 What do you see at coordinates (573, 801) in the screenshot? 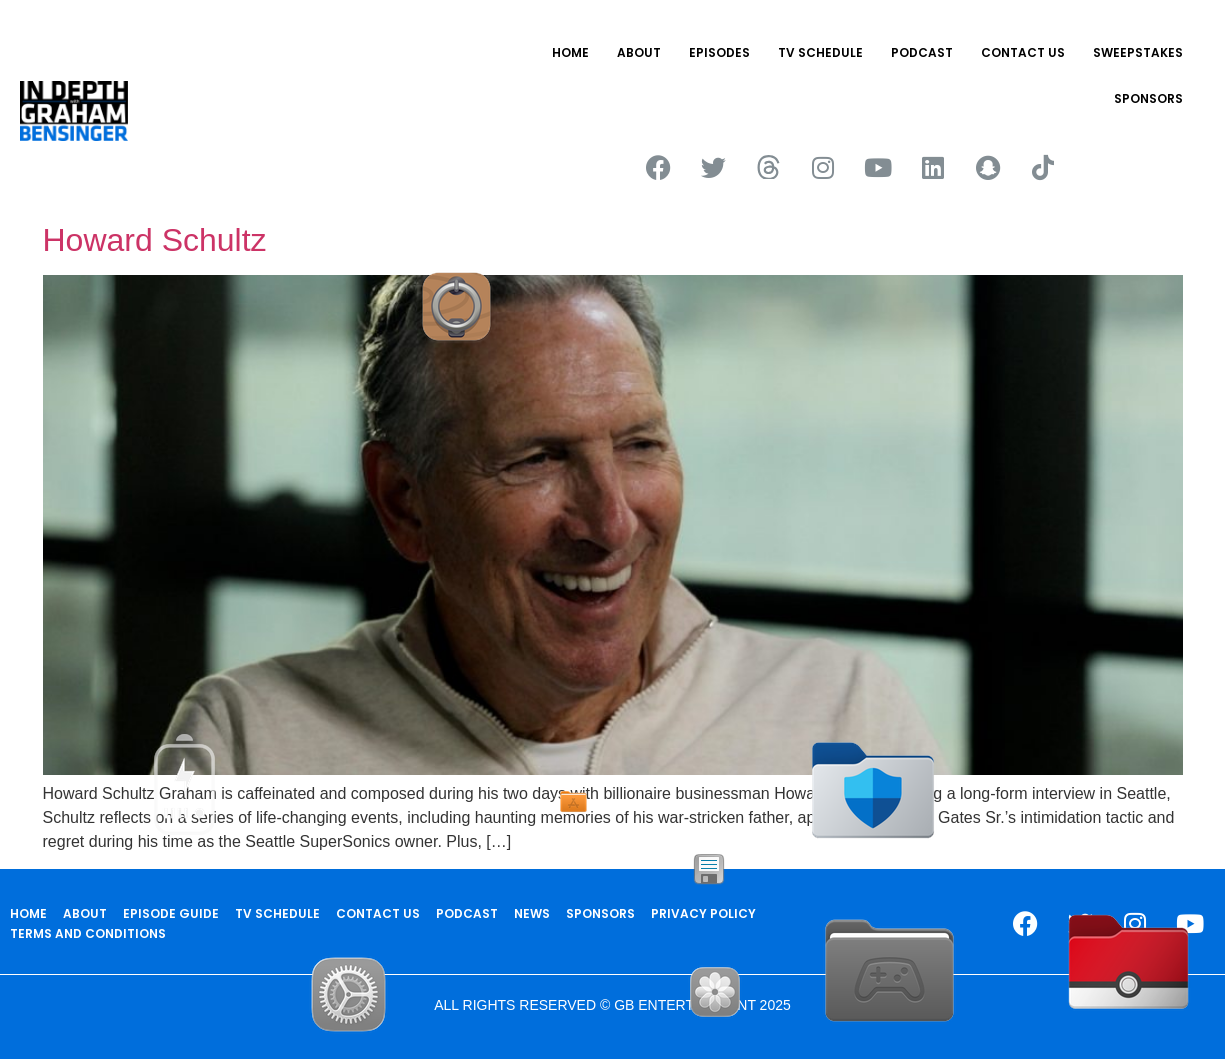
I see `open templates folder` at bounding box center [573, 801].